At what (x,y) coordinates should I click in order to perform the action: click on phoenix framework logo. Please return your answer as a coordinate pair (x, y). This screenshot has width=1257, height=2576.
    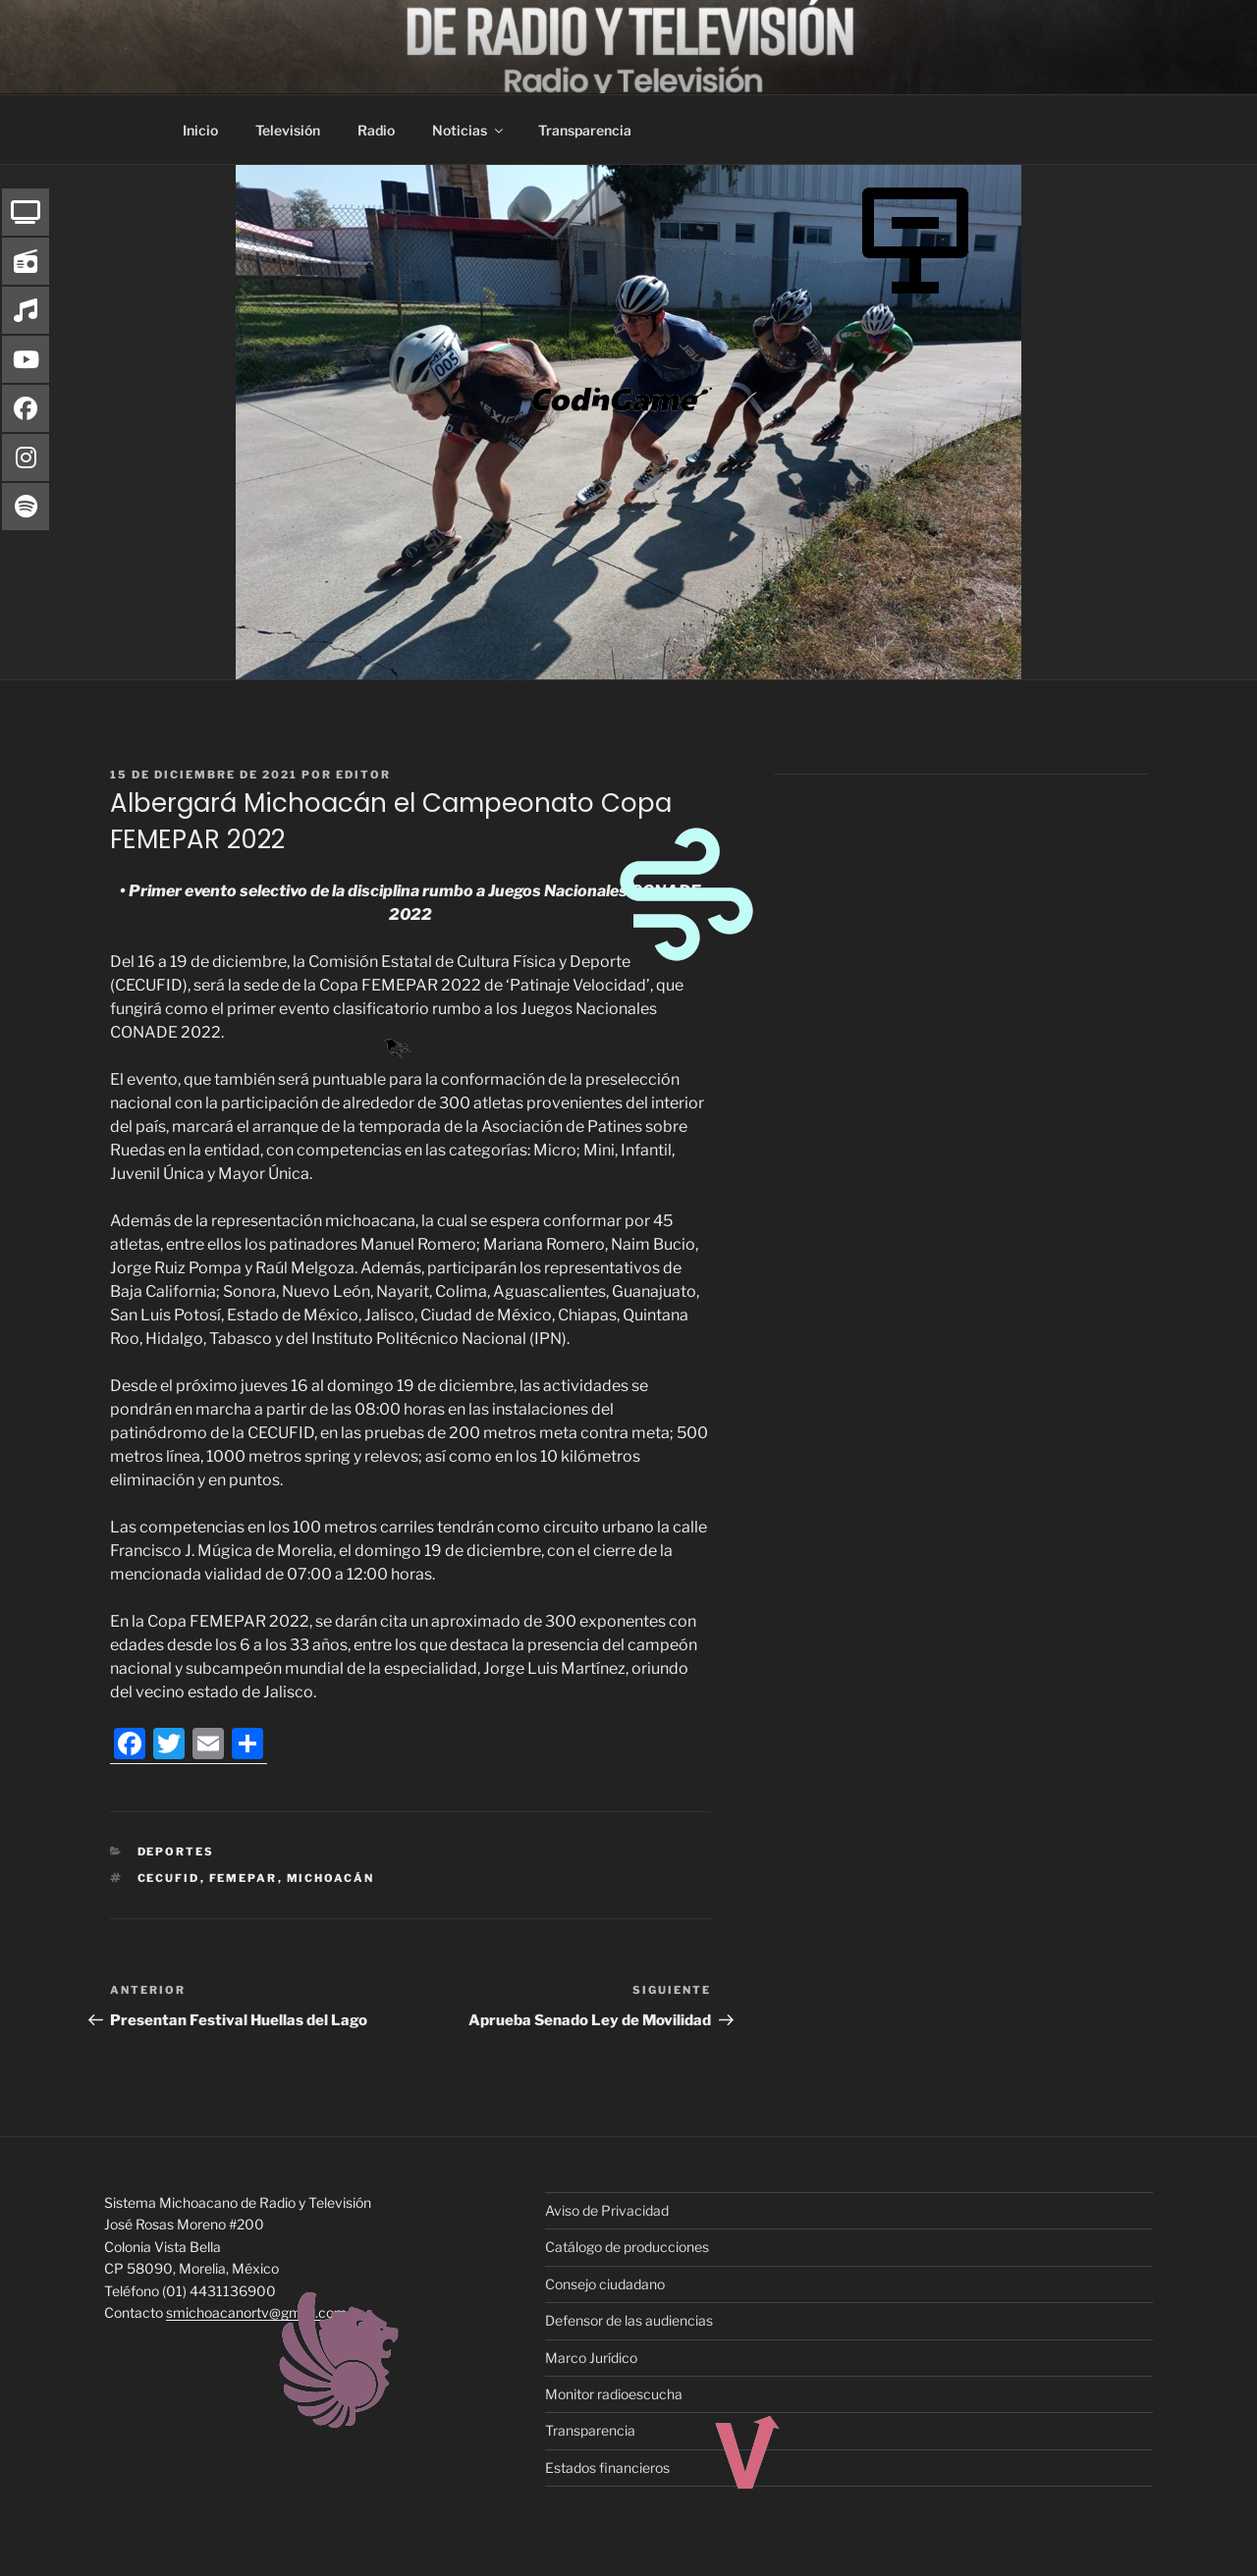
    Looking at the image, I should click on (398, 1048).